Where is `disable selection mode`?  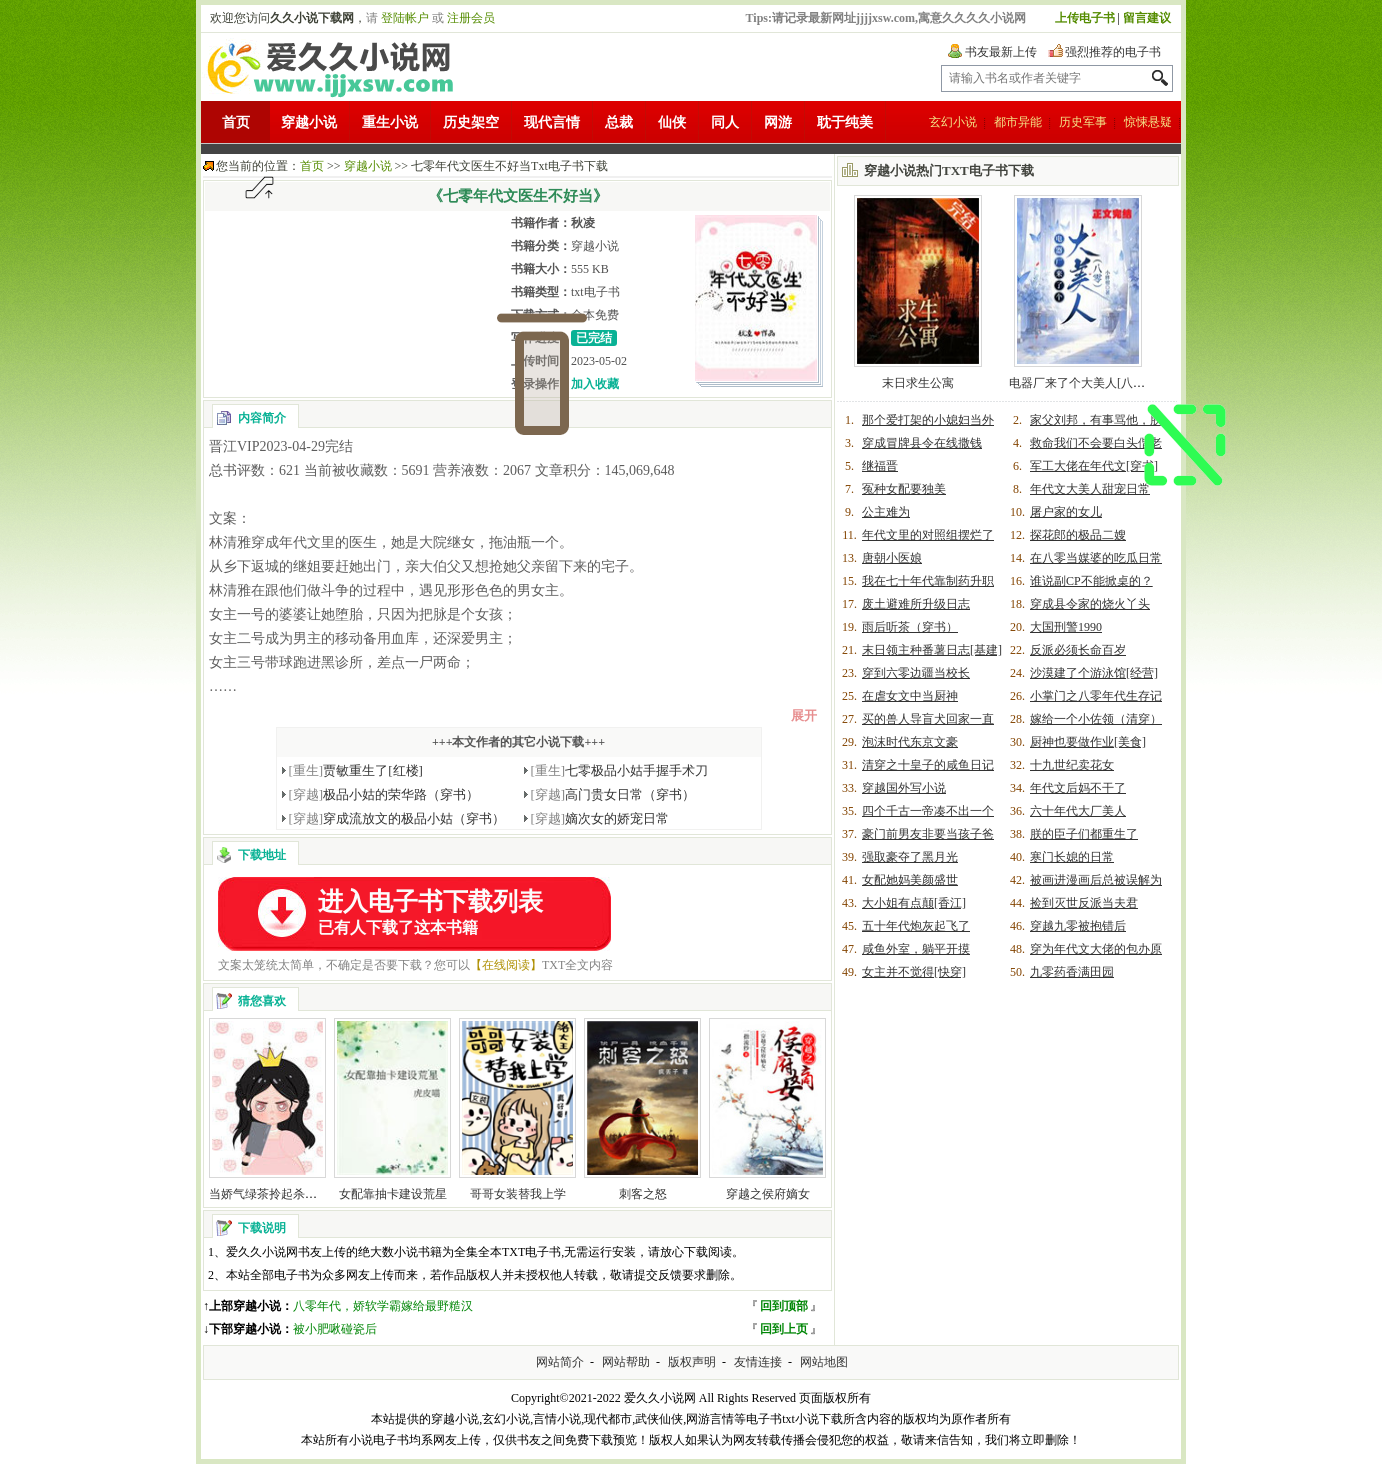
disable selection mode is located at coordinates (1185, 445).